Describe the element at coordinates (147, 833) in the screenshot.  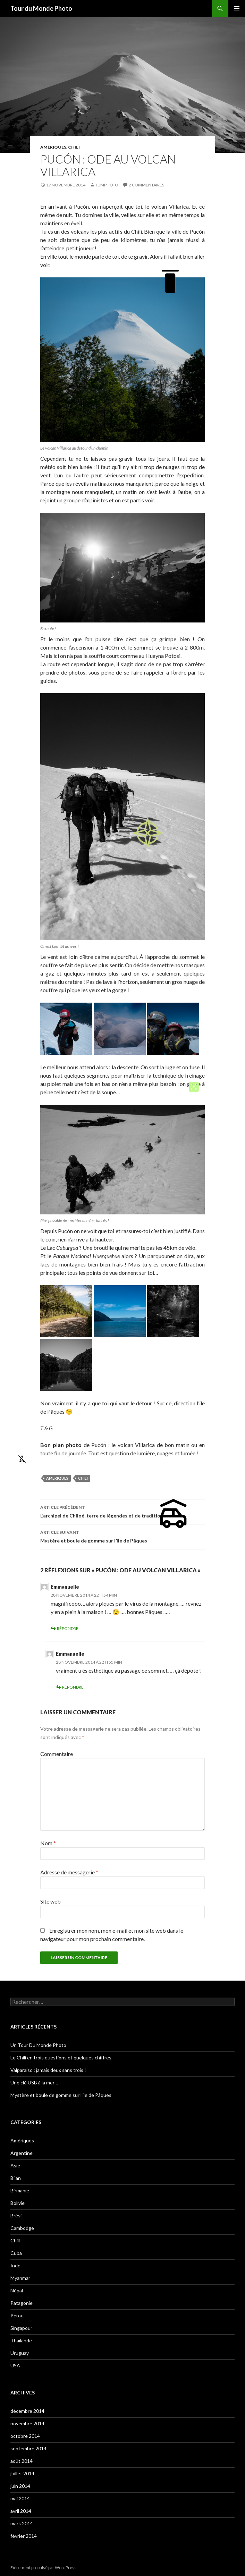
I see `access navigation or orientation tools` at that location.